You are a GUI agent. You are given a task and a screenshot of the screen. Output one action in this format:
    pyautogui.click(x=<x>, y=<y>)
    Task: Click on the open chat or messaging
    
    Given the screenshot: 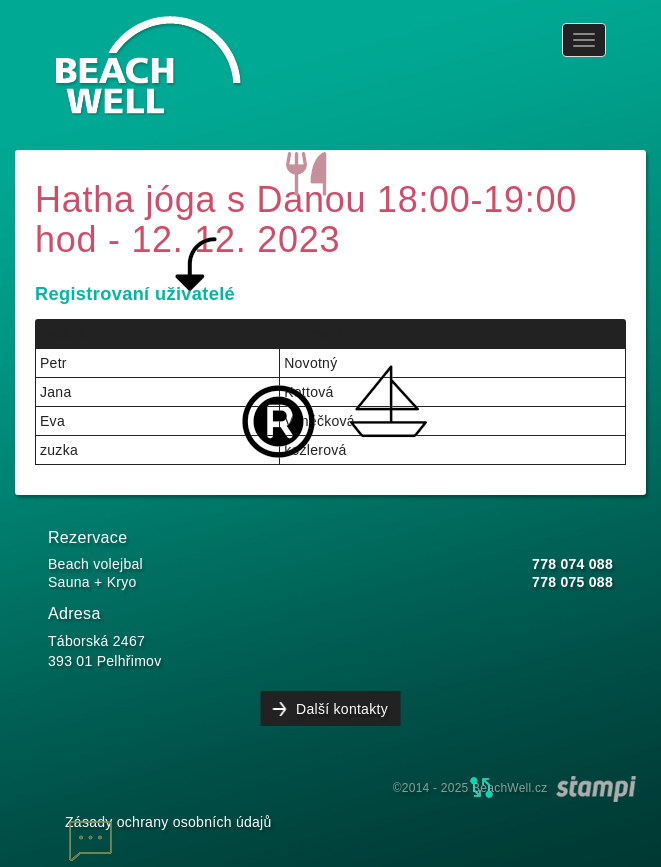 What is the action you would take?
    pyautogui.click(x=90, y=837)
    